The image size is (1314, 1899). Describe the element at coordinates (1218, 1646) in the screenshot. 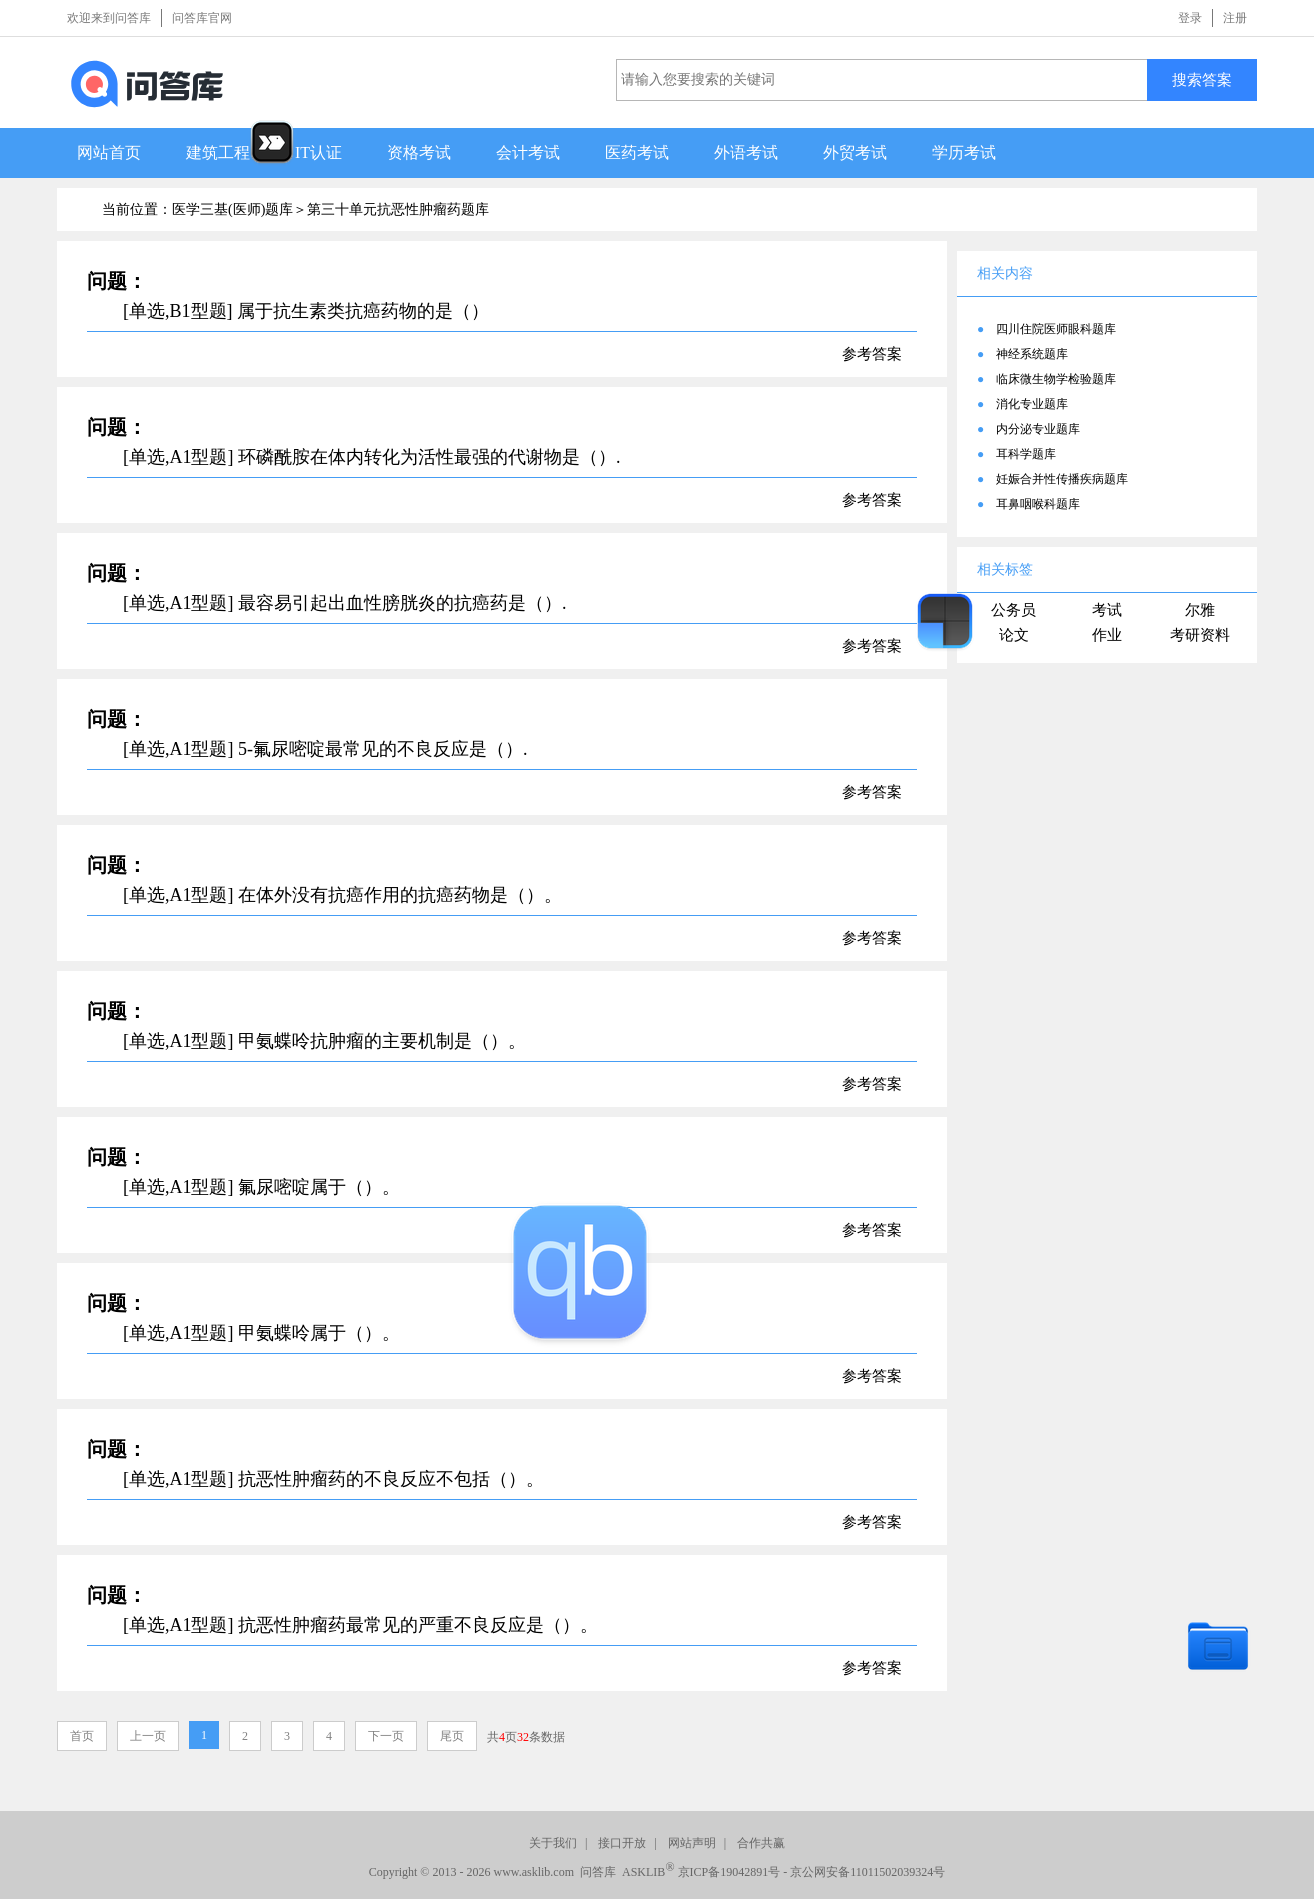

I see `open desktop folder` at that location.